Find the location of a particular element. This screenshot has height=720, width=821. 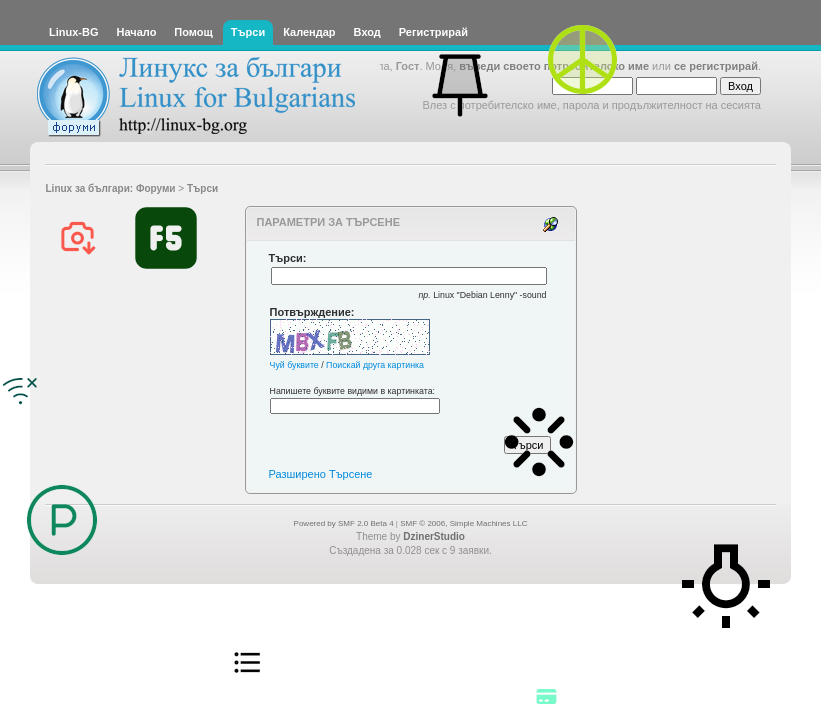

open steam gaming platform is located at coordinates (539, 442).